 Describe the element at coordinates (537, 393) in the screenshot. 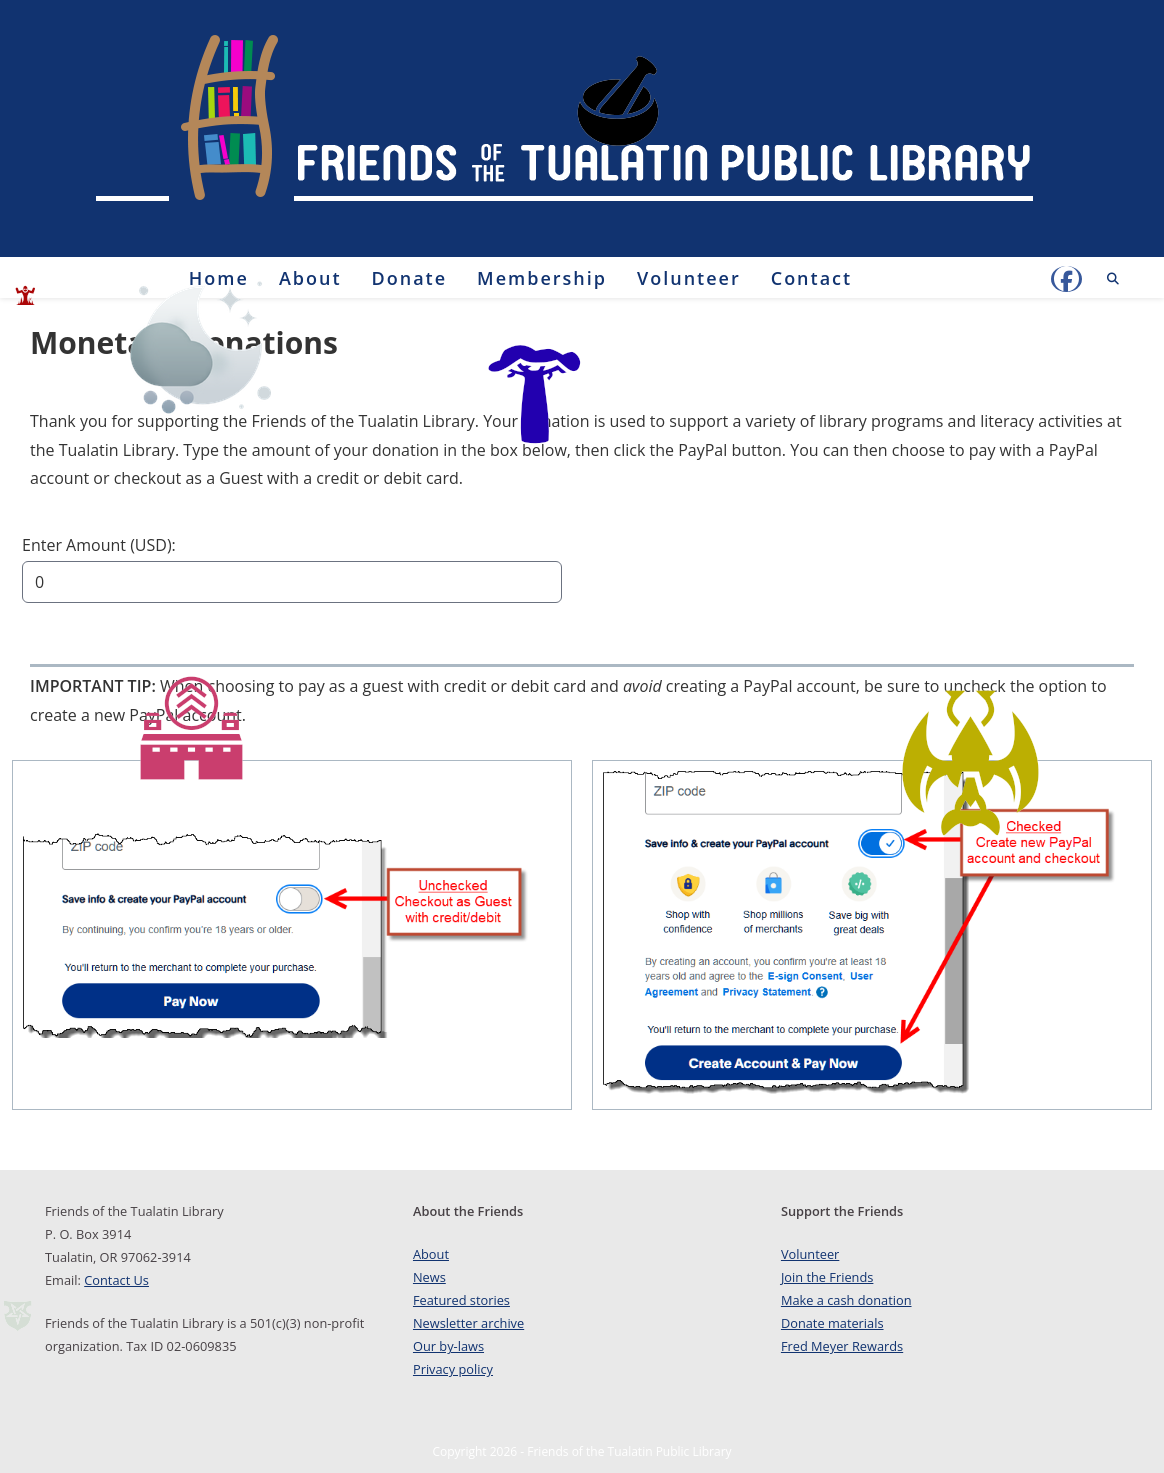

I see `represents african or savanna themed content` at that location.